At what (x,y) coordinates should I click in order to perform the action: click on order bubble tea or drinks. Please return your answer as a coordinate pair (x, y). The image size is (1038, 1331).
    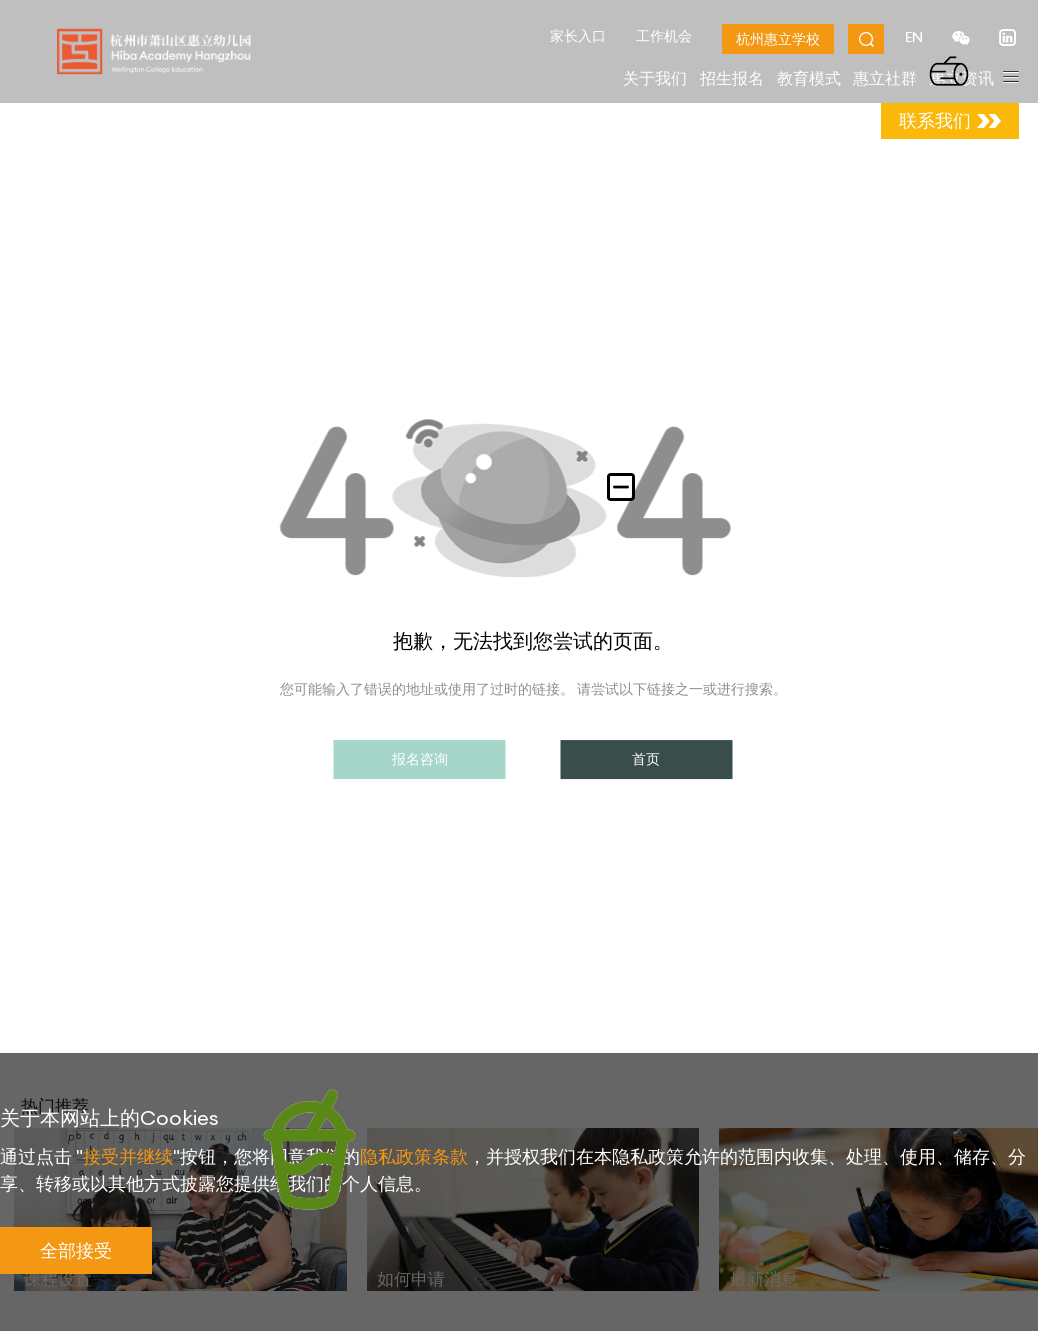
    Looking at the image, I should click on (309, 1152).